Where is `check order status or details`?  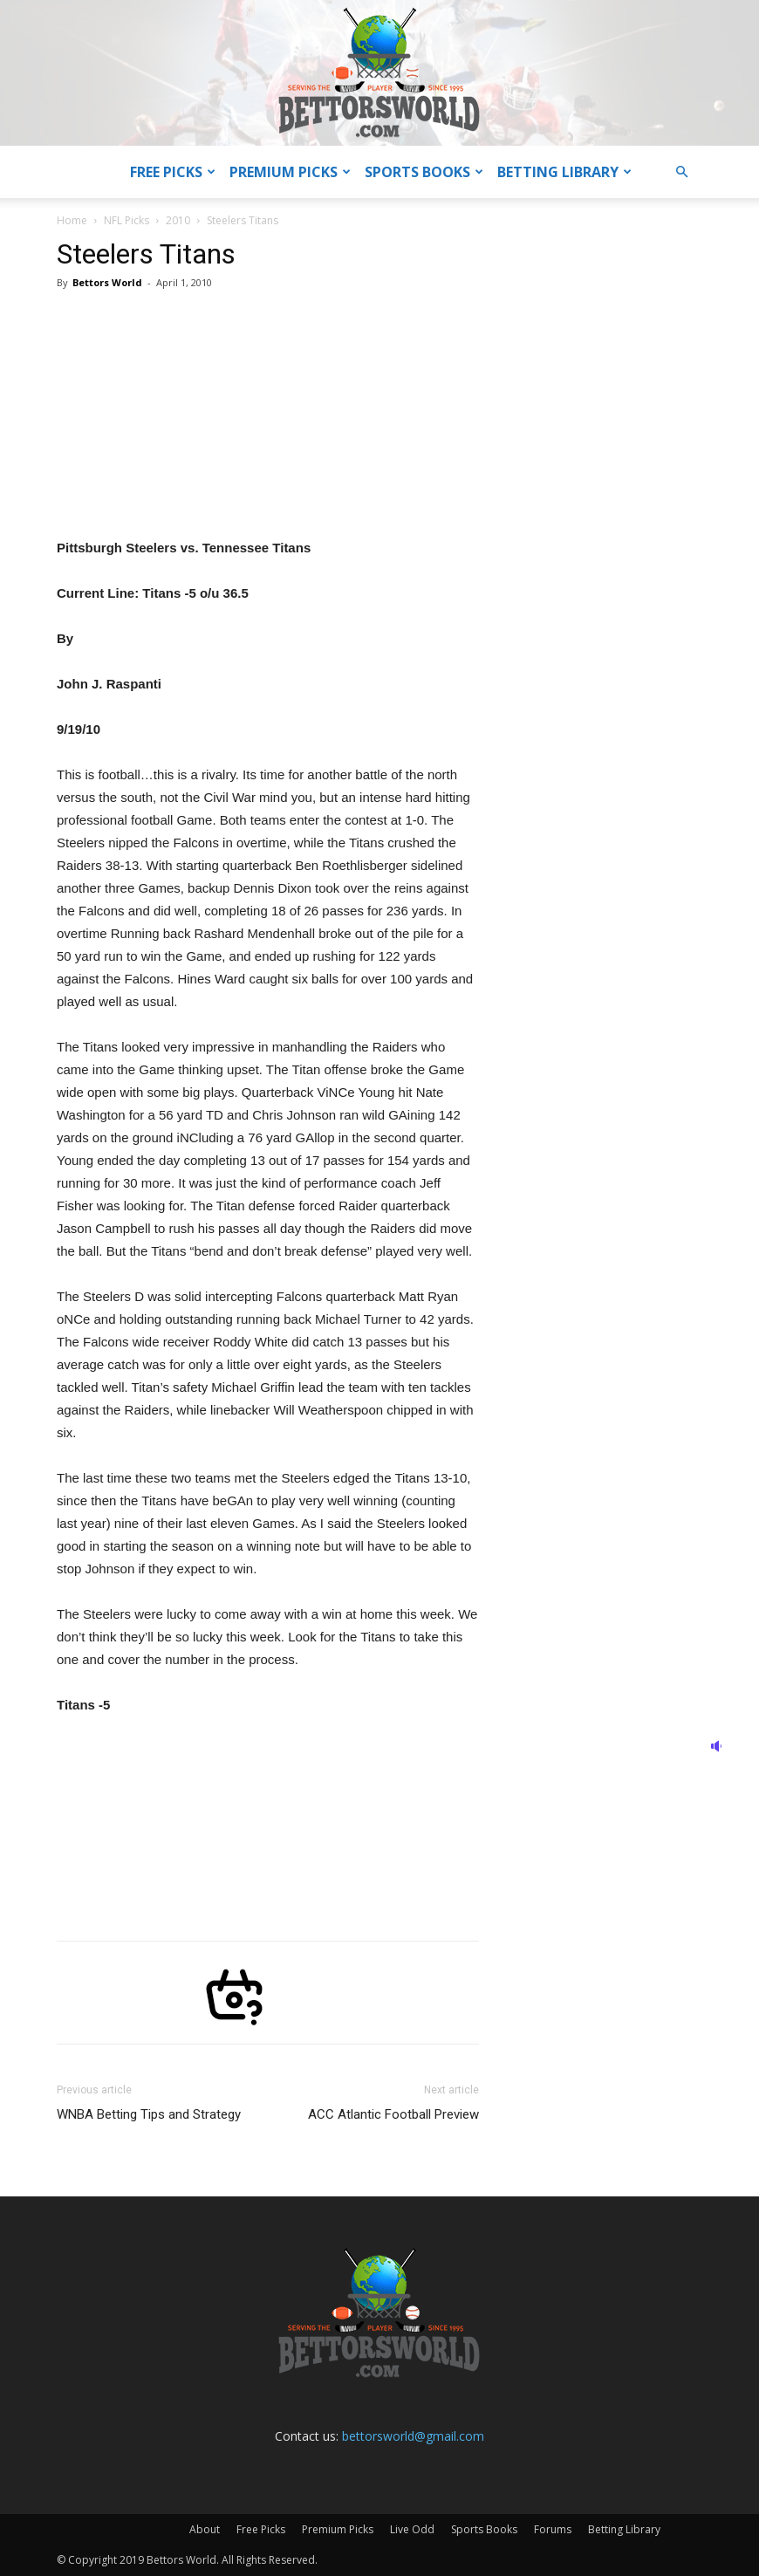
check order status or details is located at coordinates (234, 1994).